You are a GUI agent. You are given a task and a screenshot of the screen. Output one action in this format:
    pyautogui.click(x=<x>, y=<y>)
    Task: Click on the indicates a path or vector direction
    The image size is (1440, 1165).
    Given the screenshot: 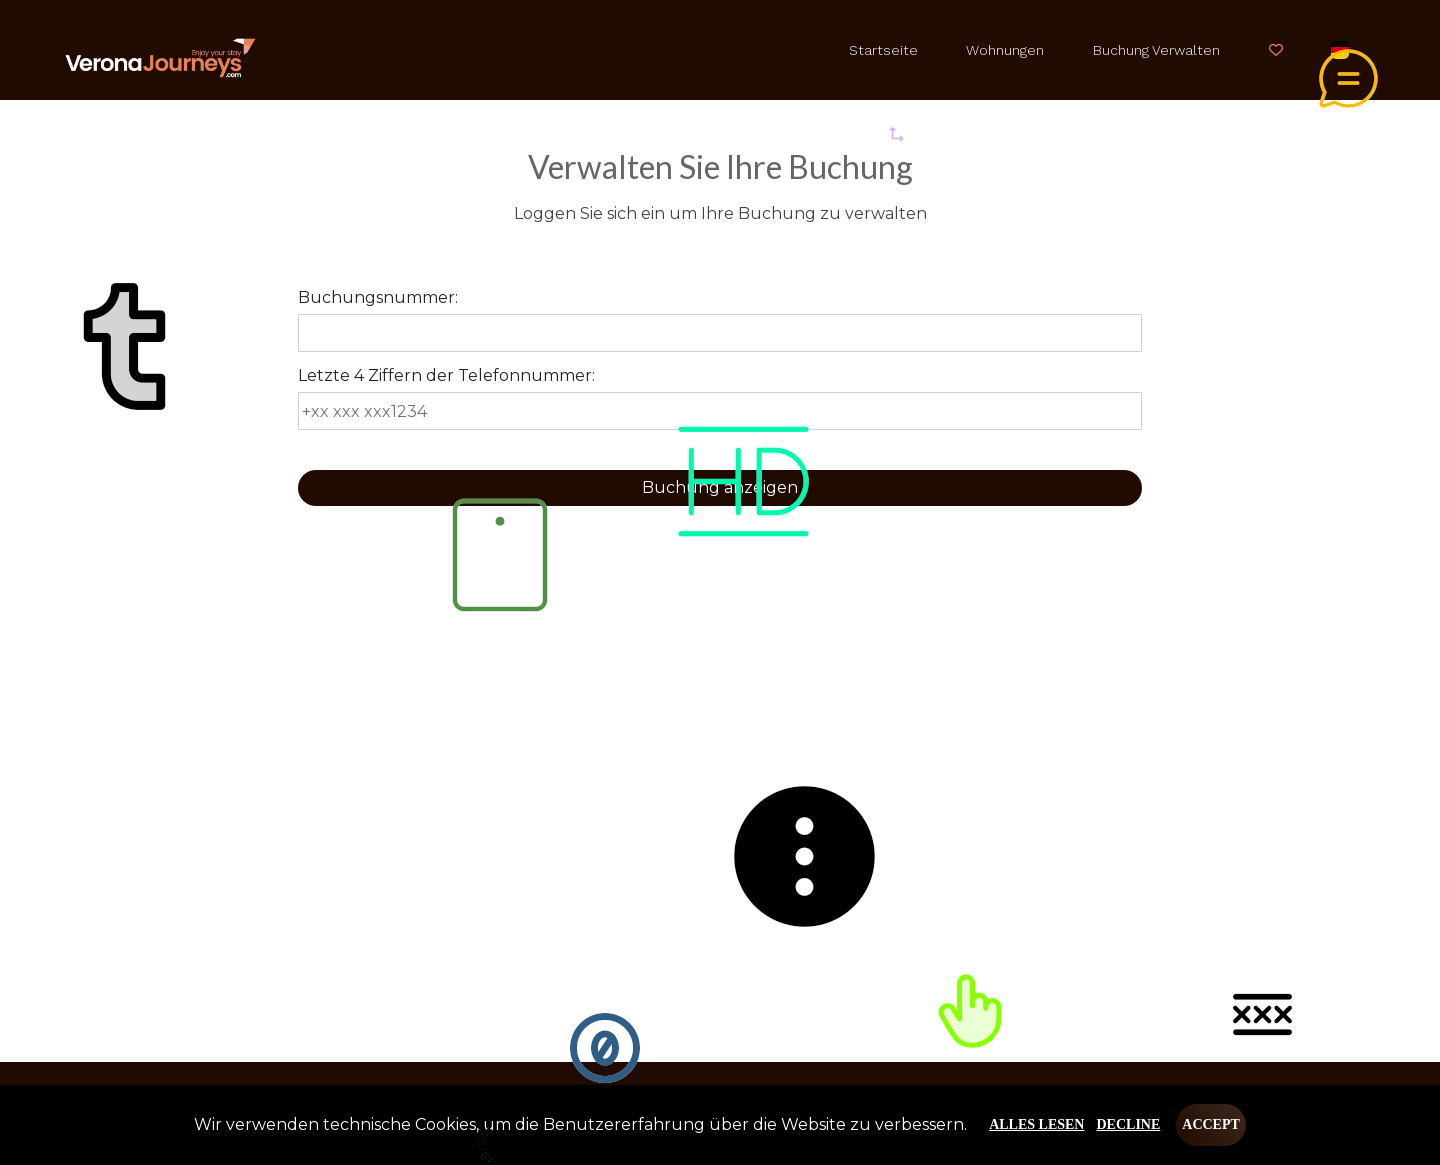 What is the action you would take?
    pyautogui.click(x=896, y=134)
    